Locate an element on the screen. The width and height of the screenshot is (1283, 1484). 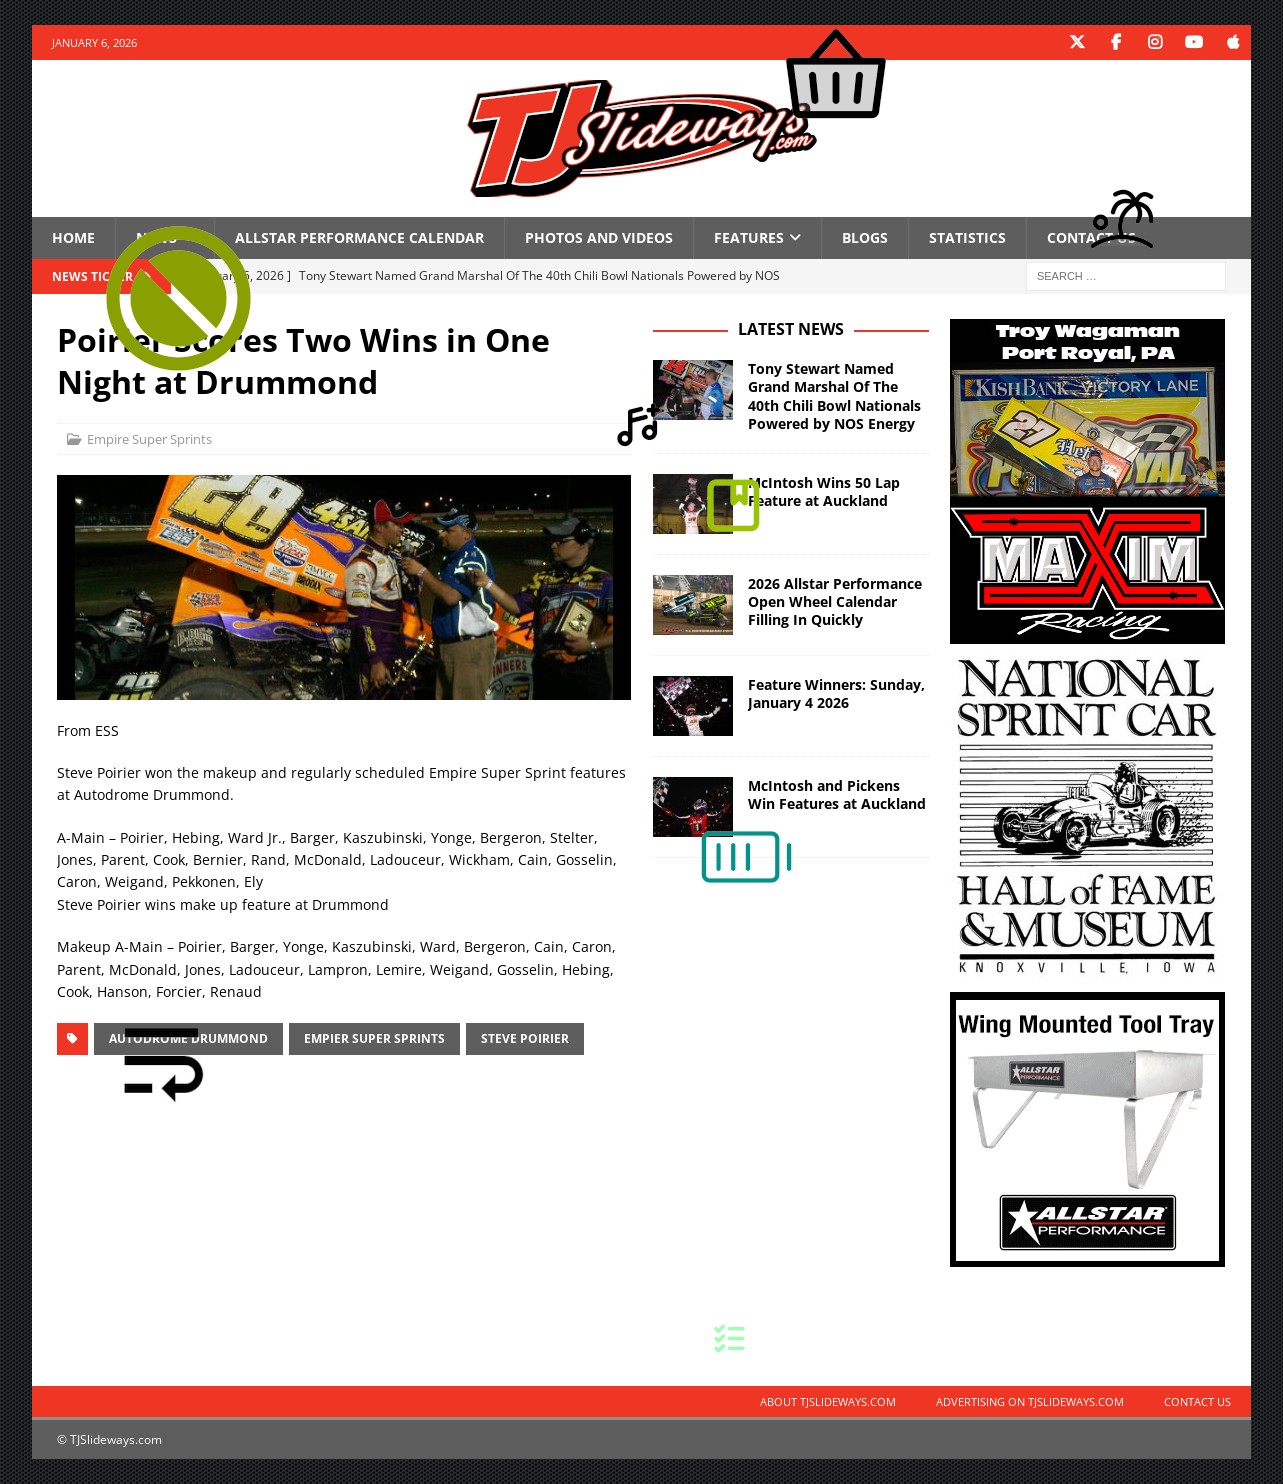
indicates a blocked or prohibited action is located at coordinates (178, 298).